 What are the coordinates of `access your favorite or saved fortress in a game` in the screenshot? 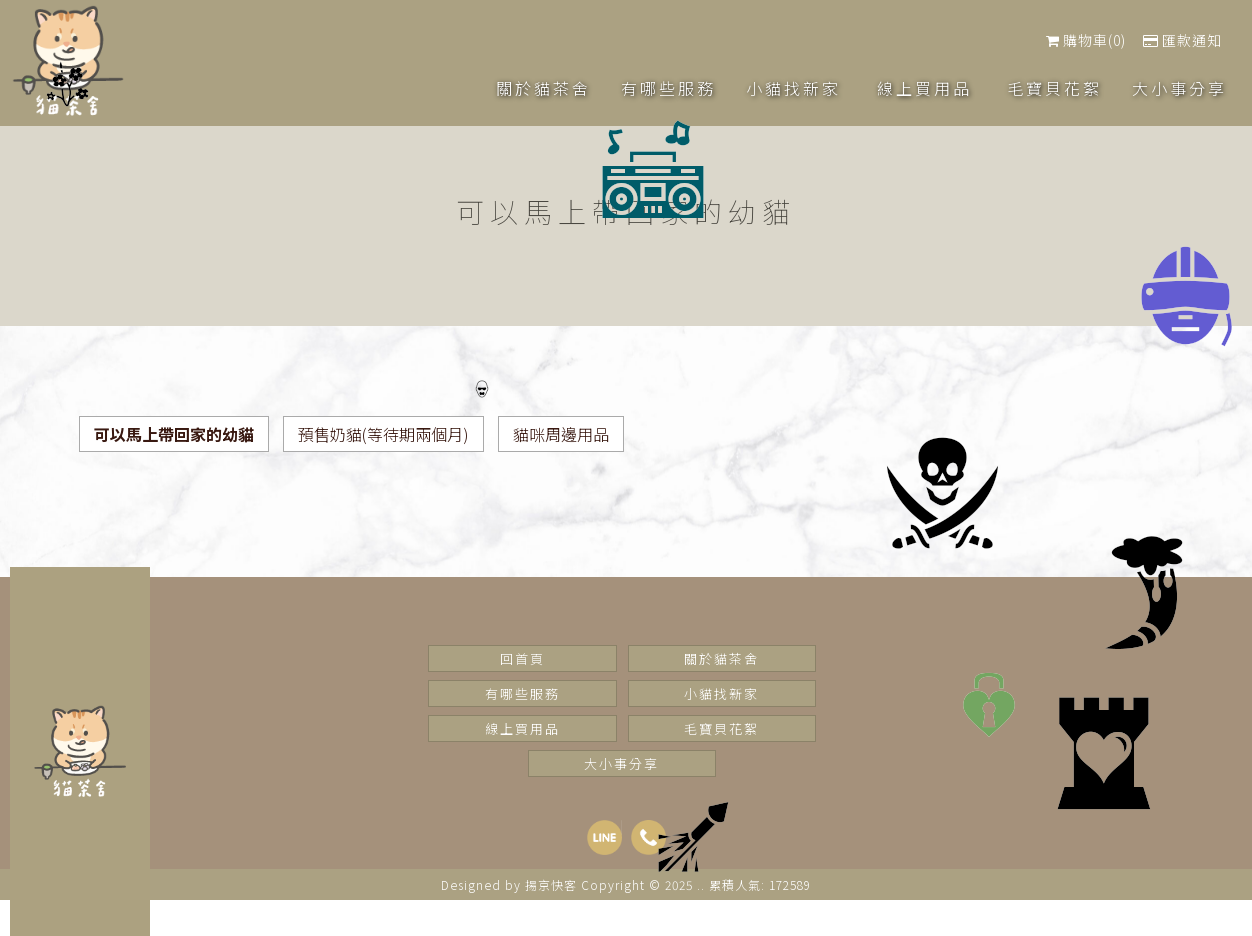 It's located at (1104, 753).